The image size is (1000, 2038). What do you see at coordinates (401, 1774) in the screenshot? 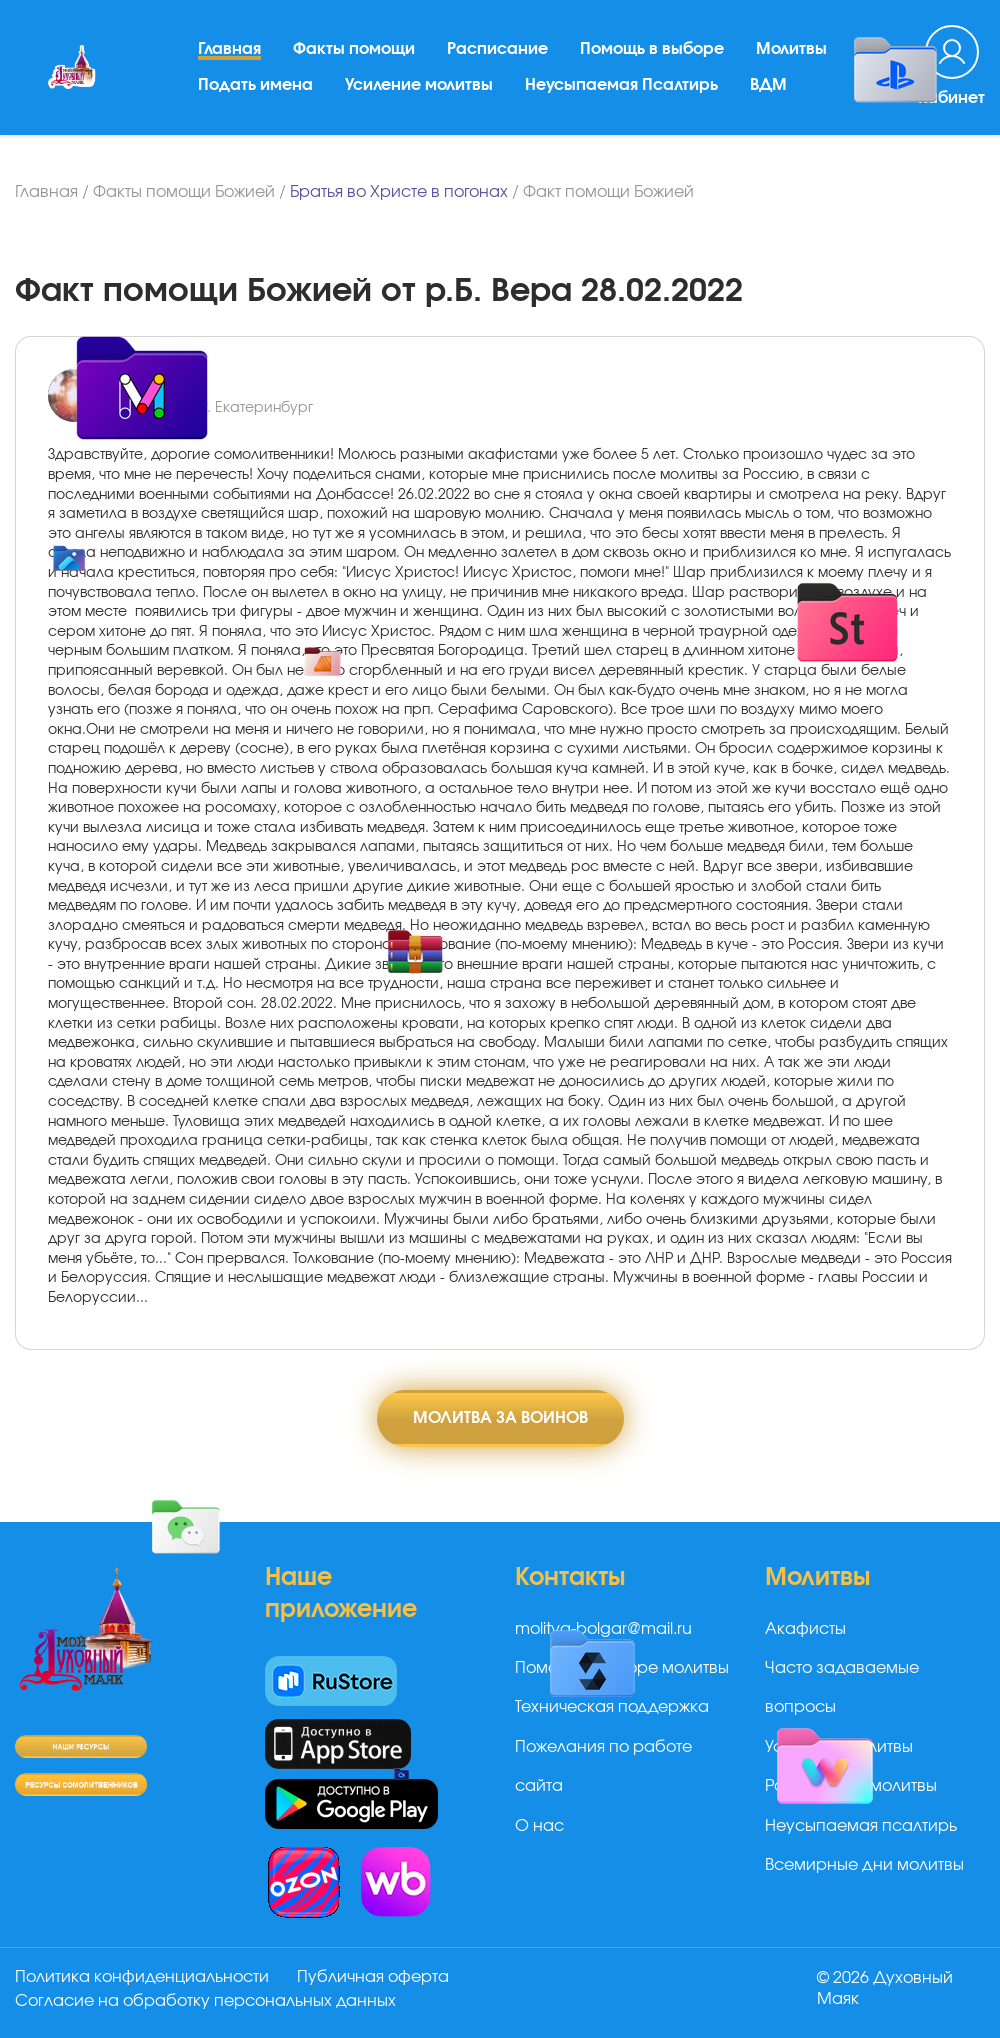
I see `open wondershare inclowdz cloud storage folder` at bounding box center [401, 1774].